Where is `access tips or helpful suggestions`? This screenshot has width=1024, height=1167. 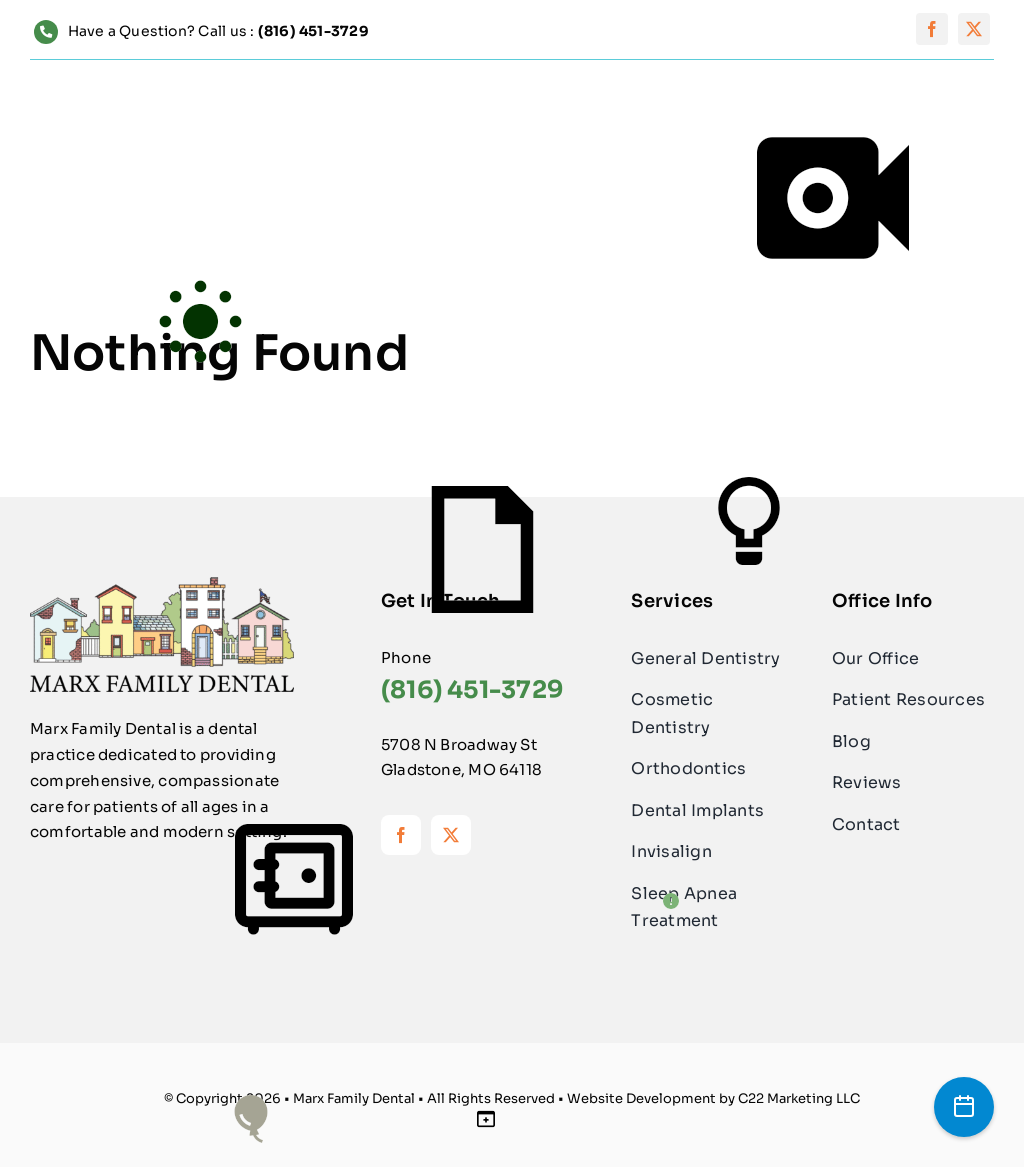 access tips or helpful suggestions is located at coordinates (749, 521).